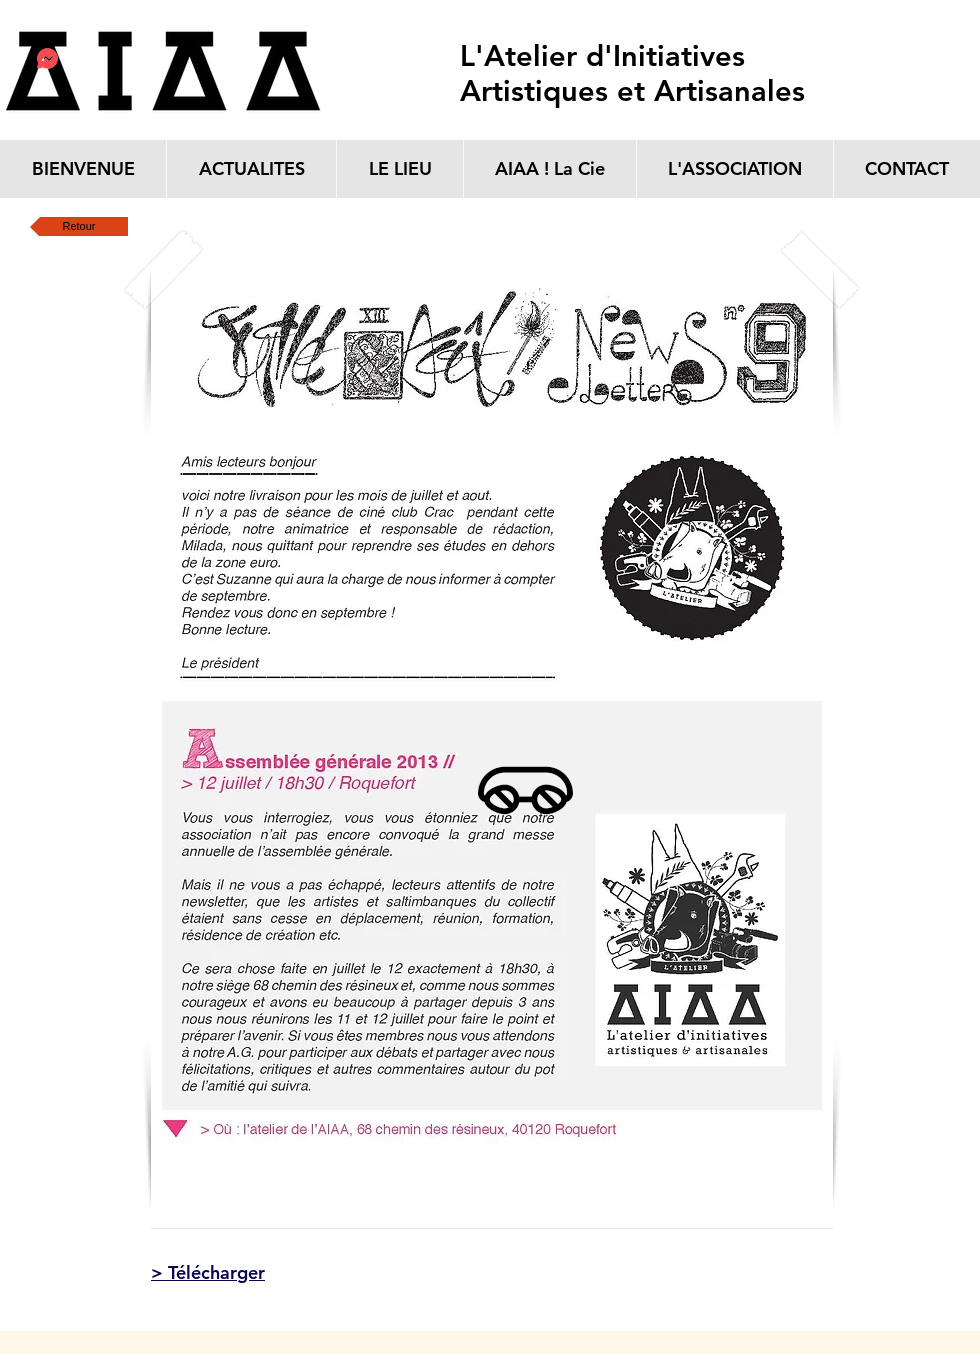  I want to click on access swimming or diving activity settings, so click(525, 790).